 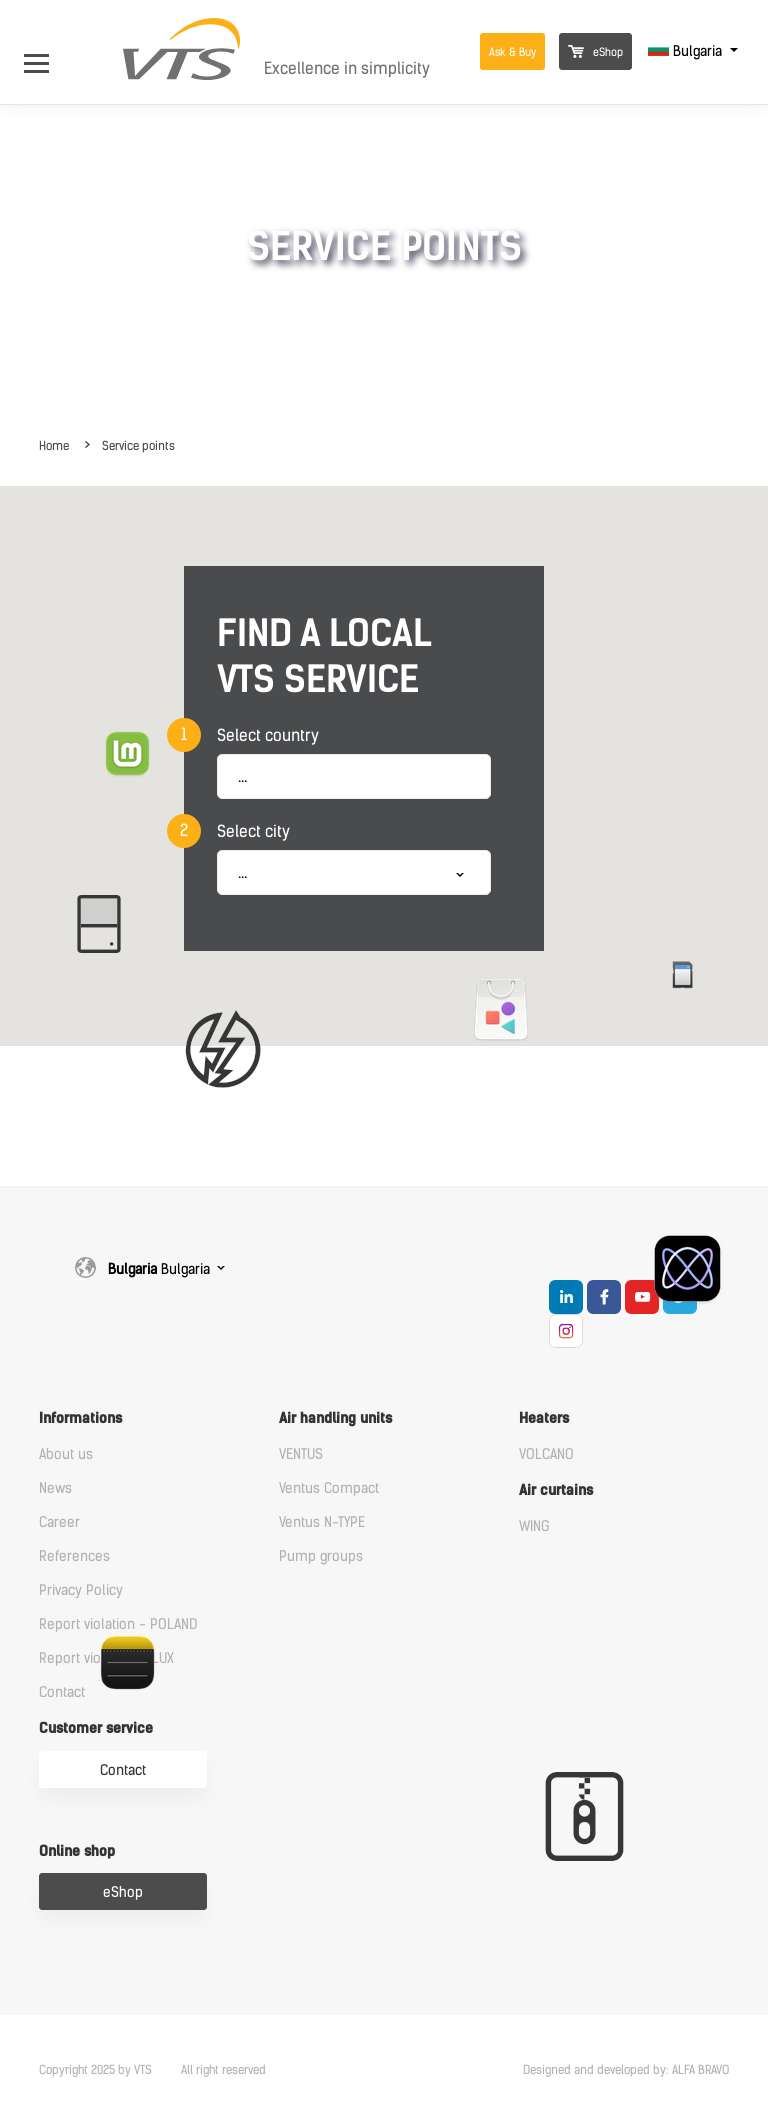 What do you see at coordinates (501, 1009) in the screenshot?
I see `open the software center to browse and install apps` at bounding box center [501, 1009].